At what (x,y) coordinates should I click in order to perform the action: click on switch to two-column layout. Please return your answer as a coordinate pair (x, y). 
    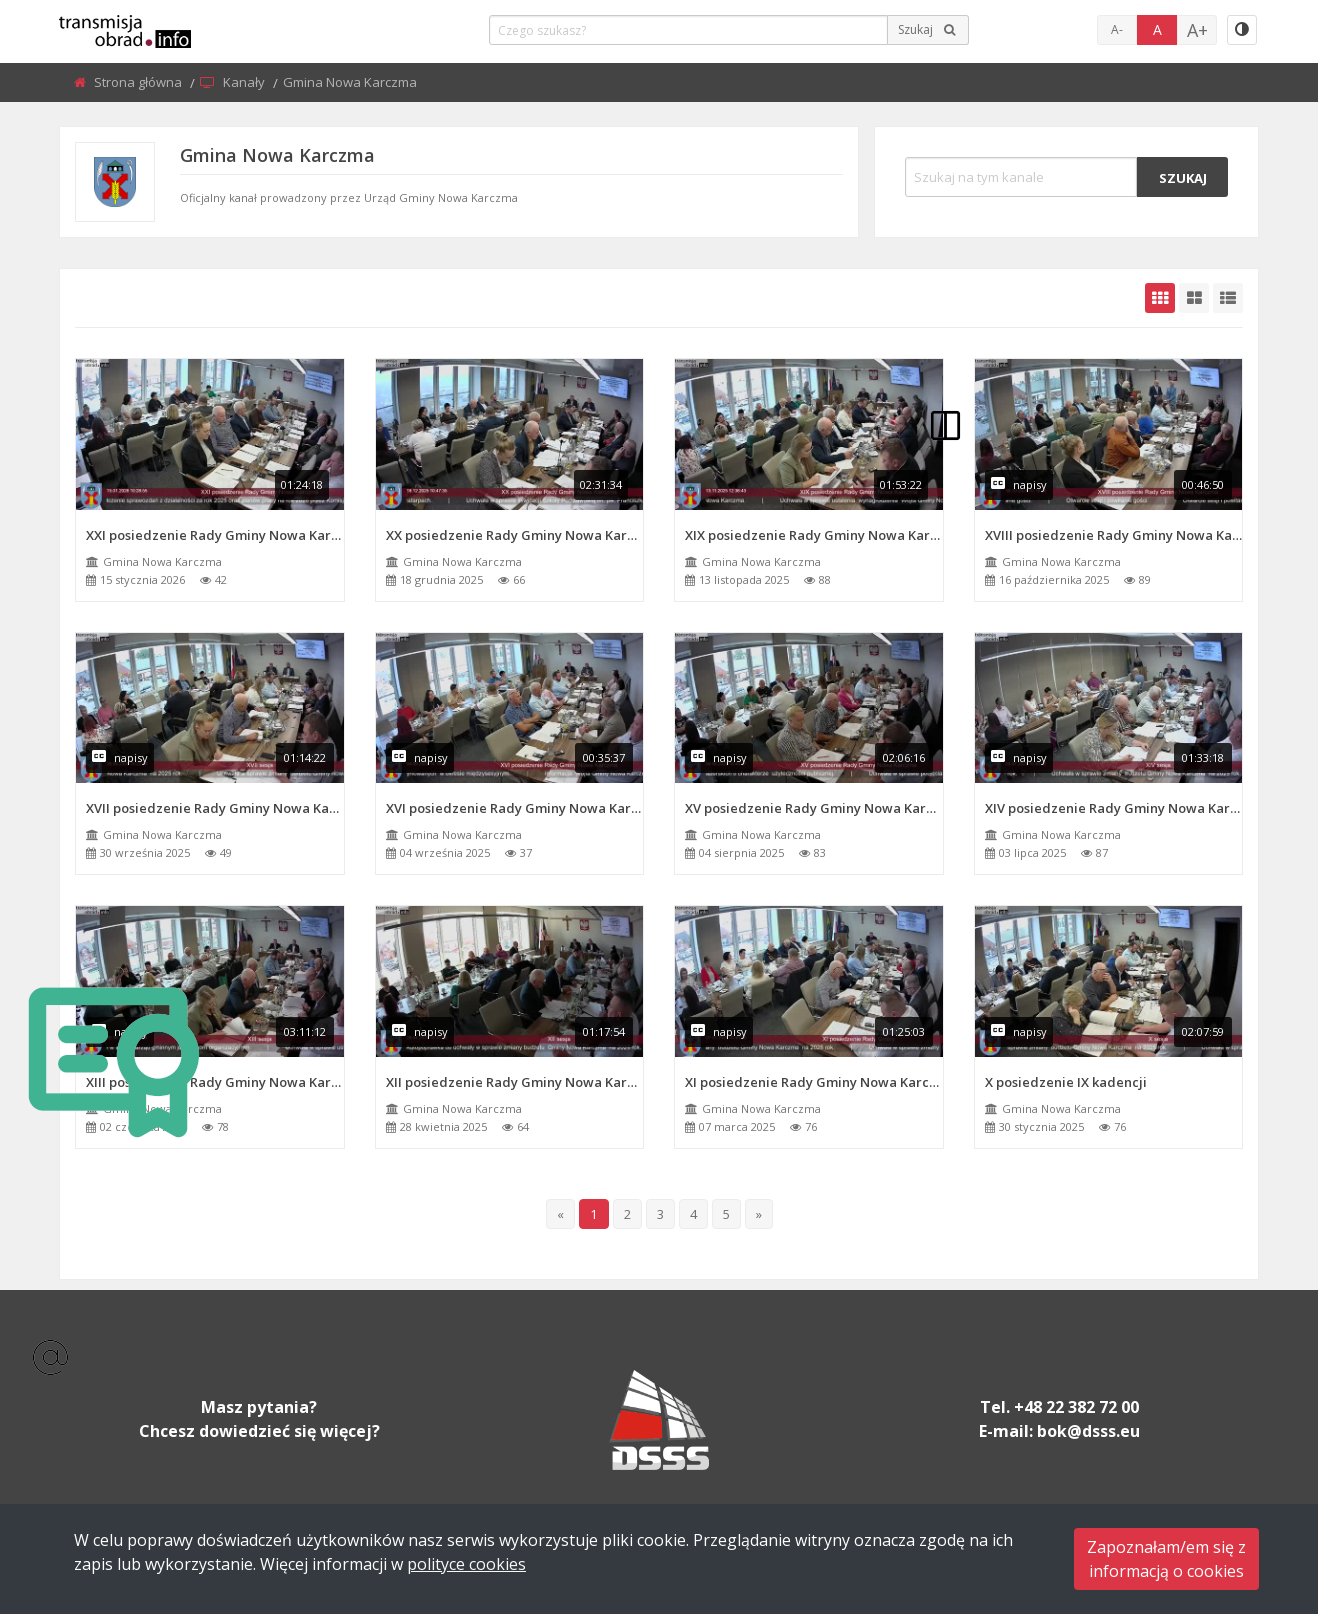
    Looking at the image, I should click on (945, 425).